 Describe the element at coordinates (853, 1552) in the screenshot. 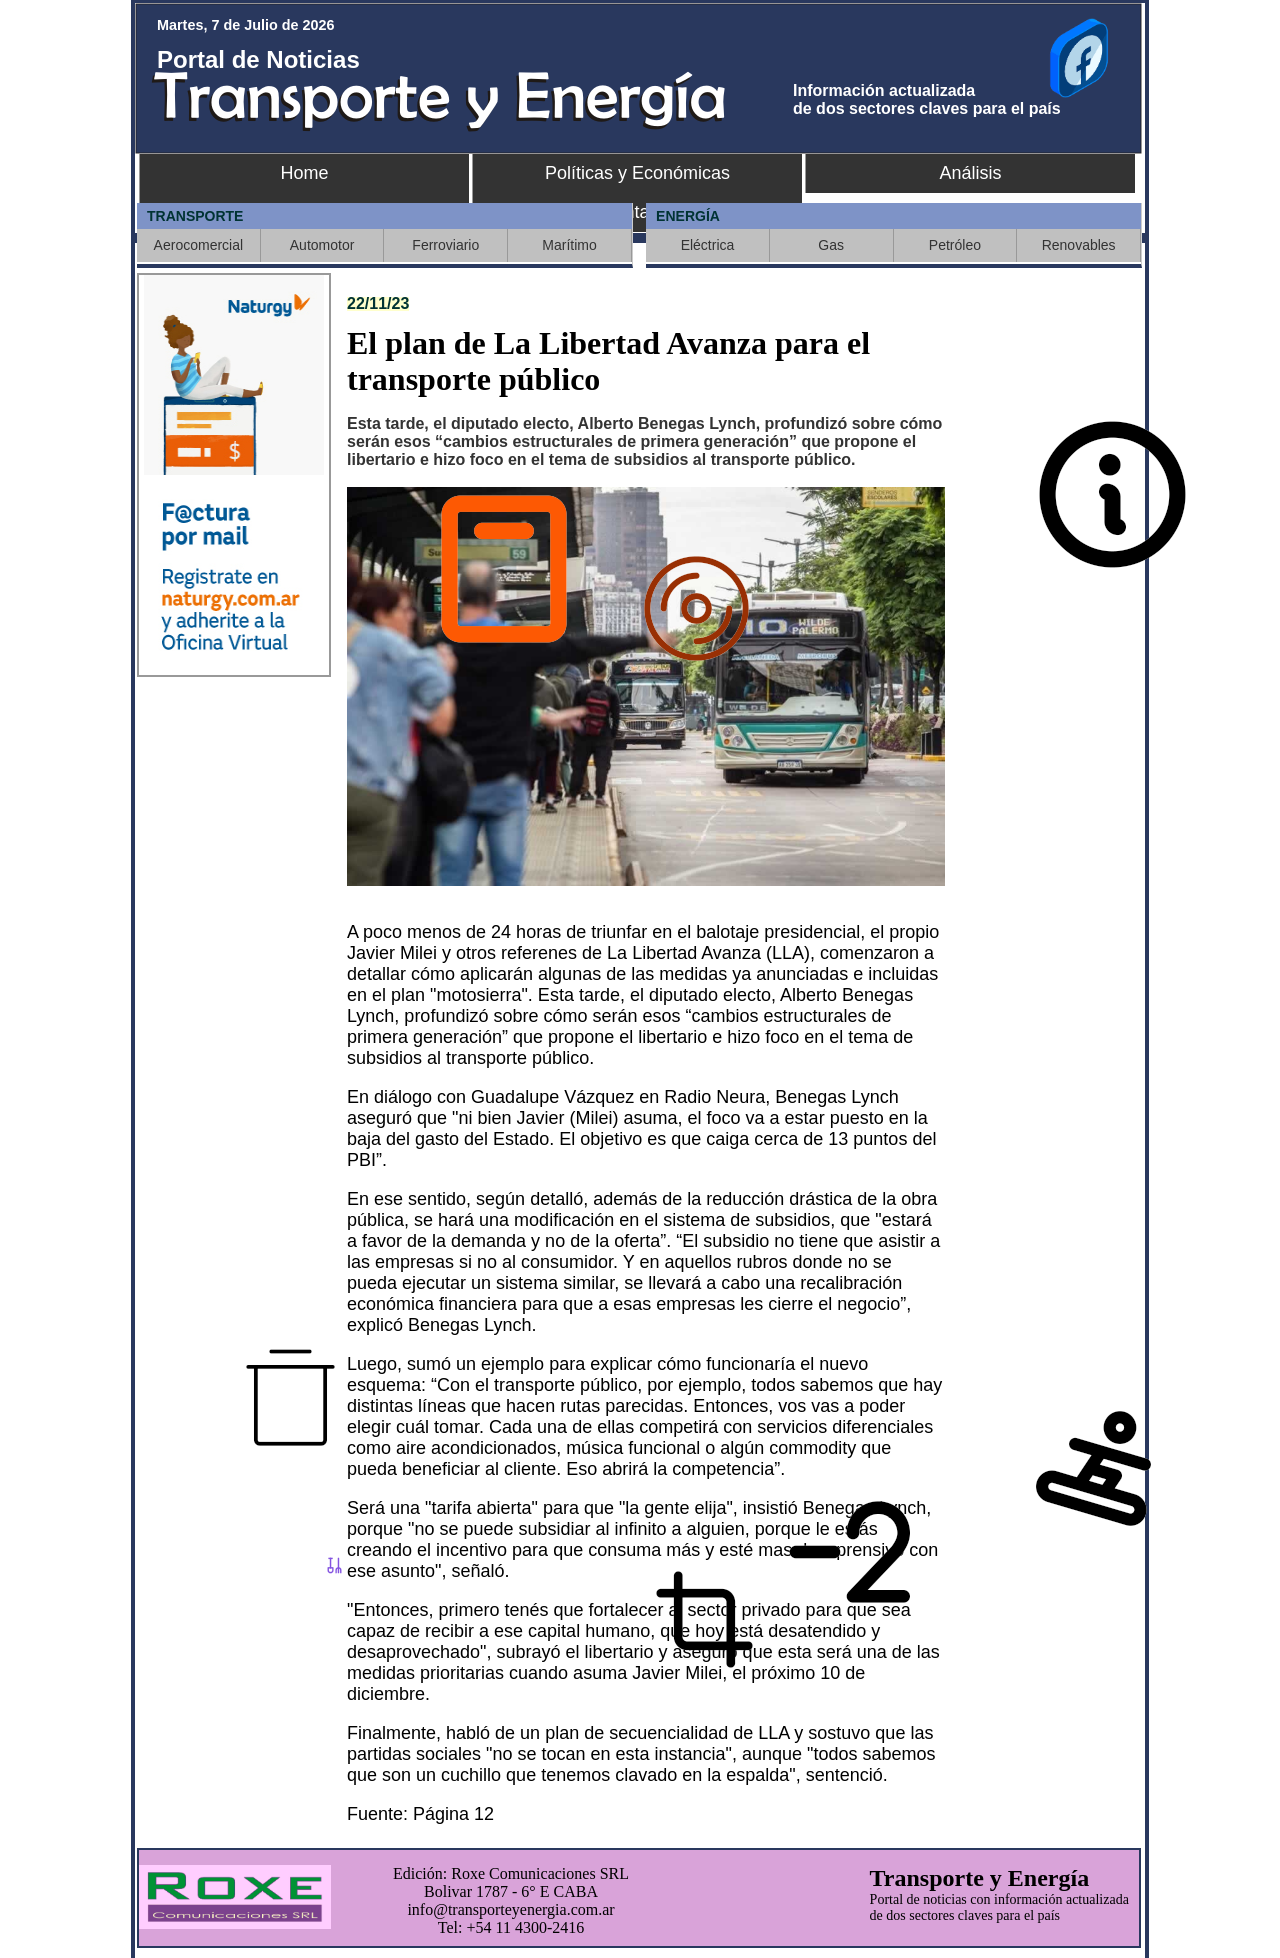

I see `decrease exposure by 2 stops` at that location.